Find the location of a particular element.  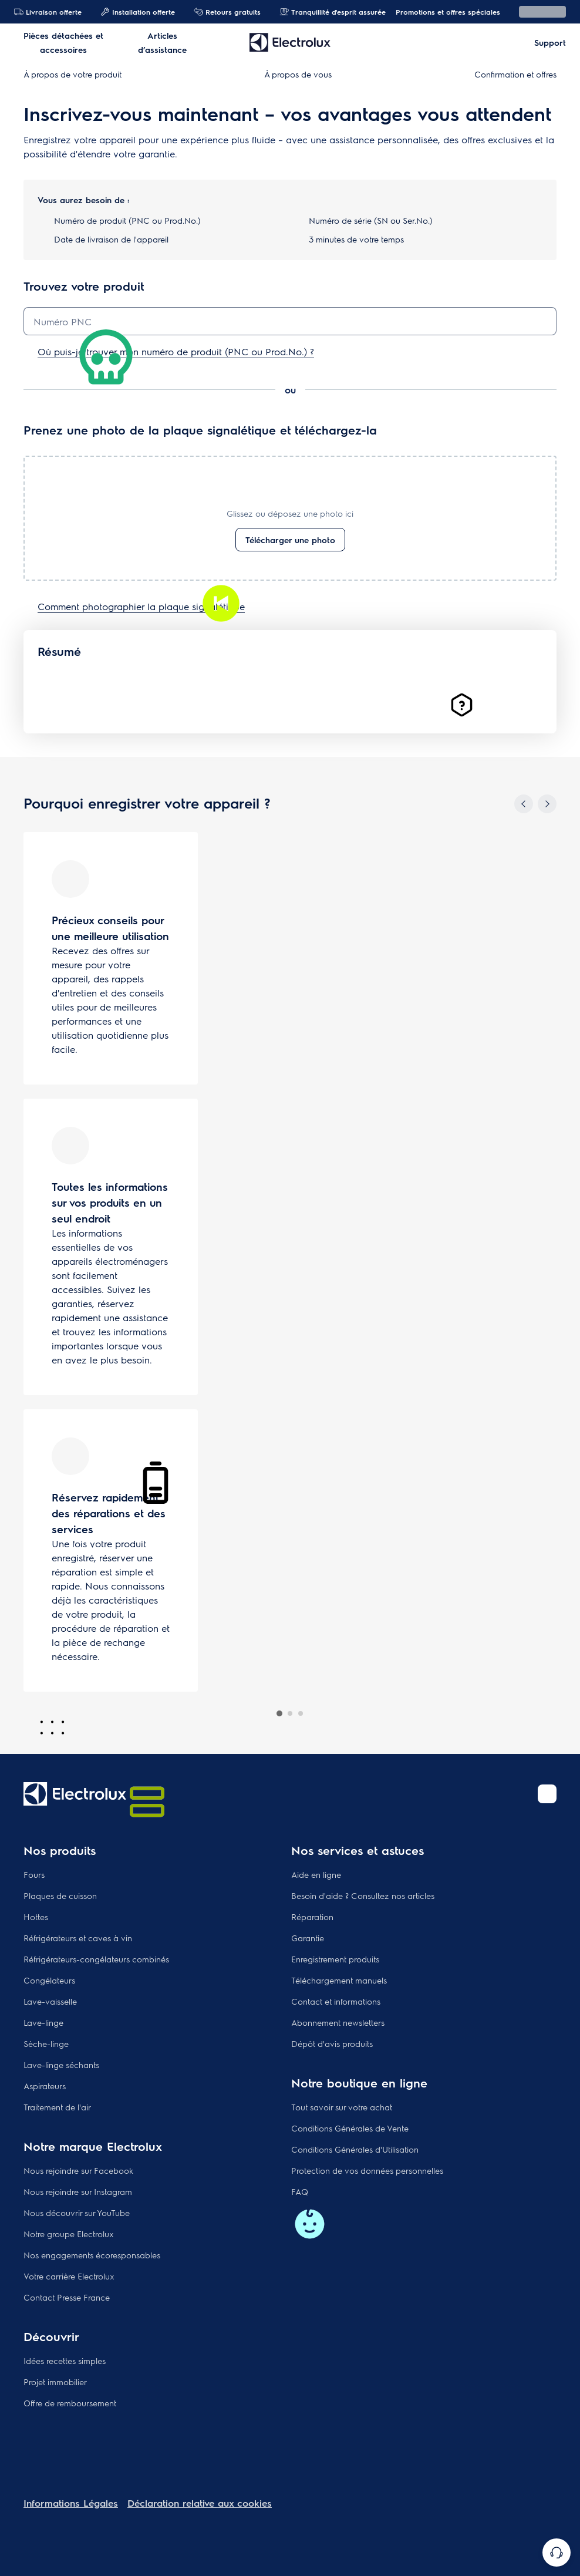

access baby or child-related features is located at coordinates (309, 2224).